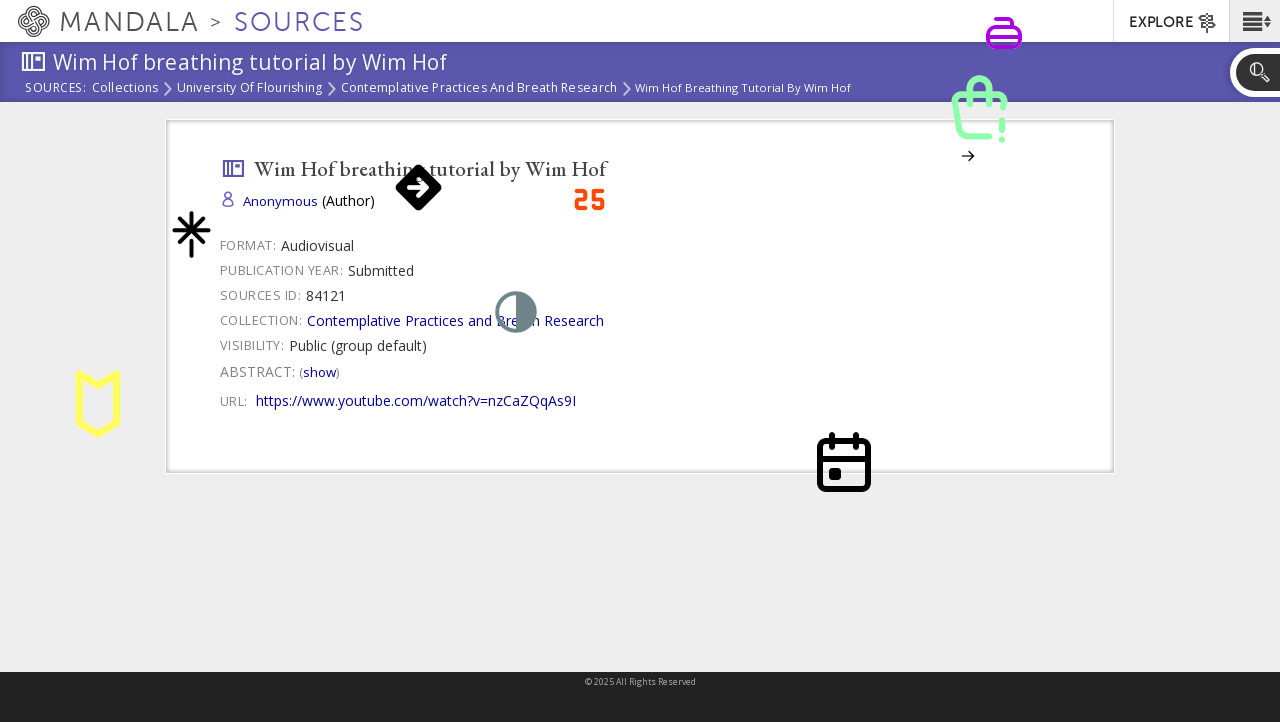 The image size is (1280, 722). I want to click on indicates 25 items or notifications, so click(589, 199).